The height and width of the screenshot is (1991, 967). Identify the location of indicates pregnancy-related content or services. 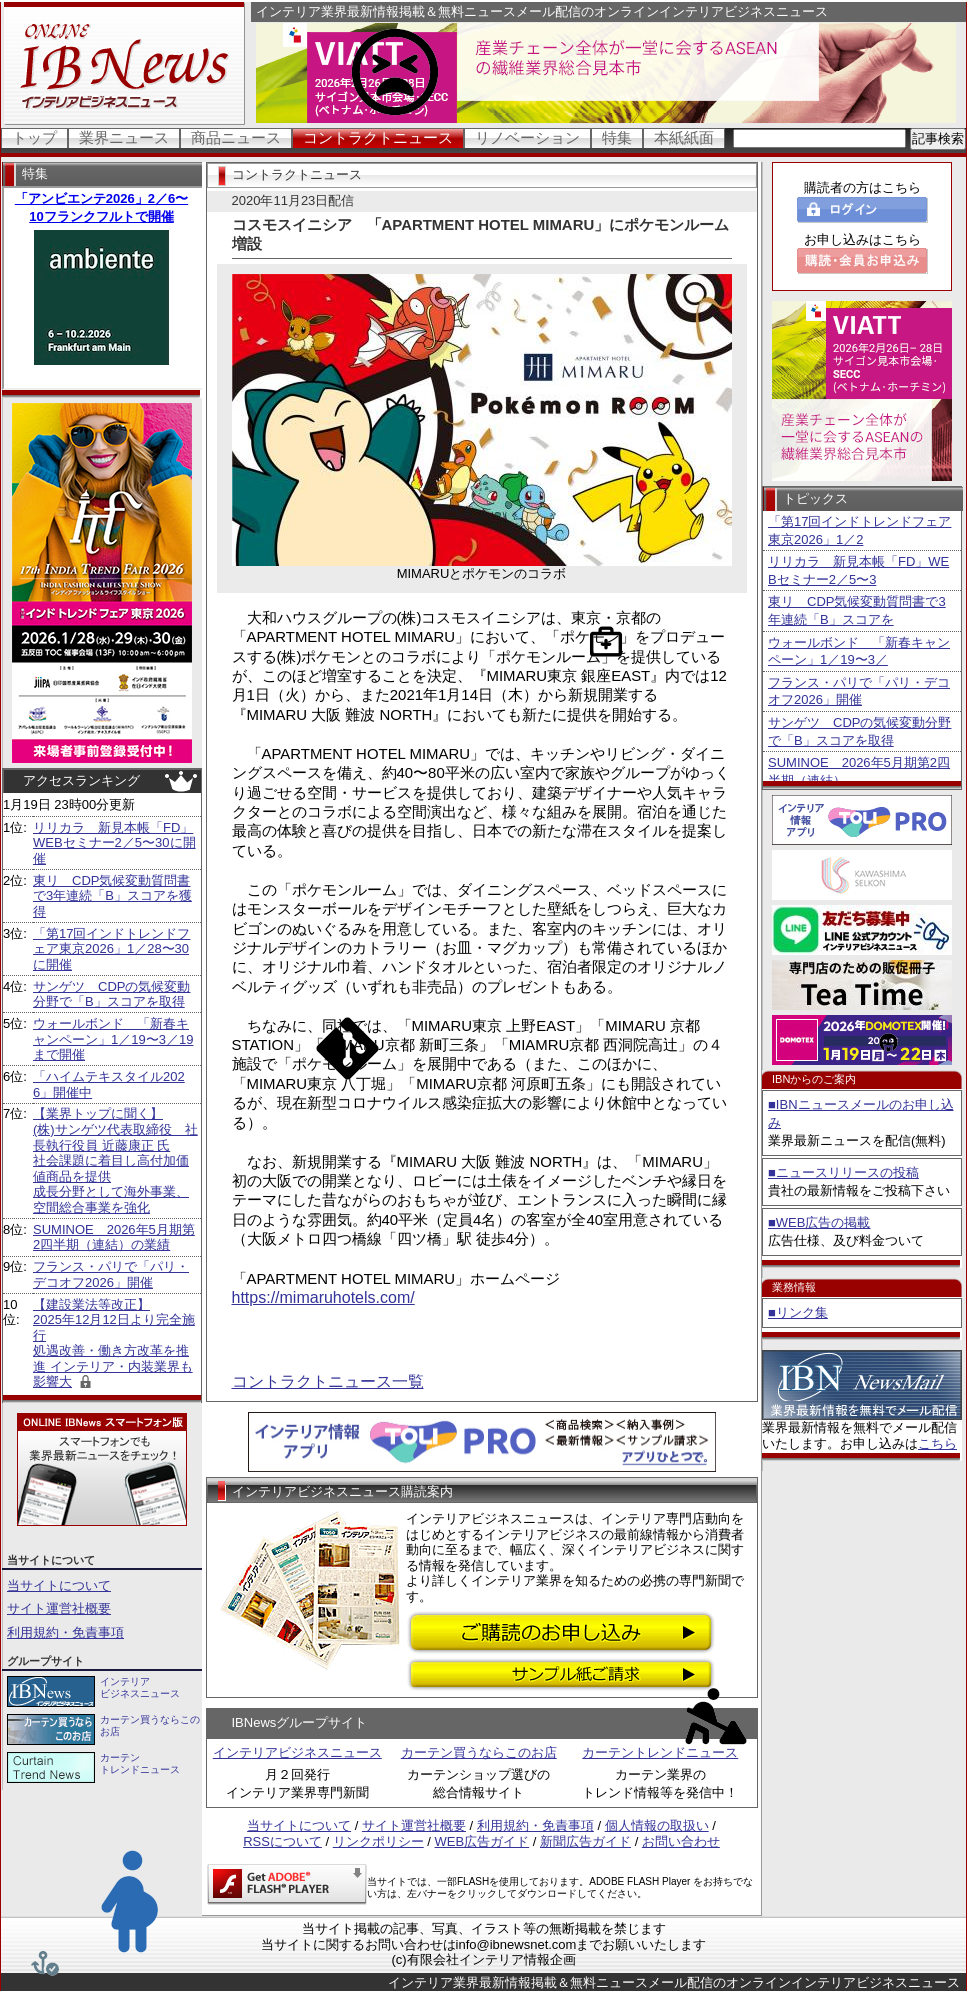
(132, 1901).